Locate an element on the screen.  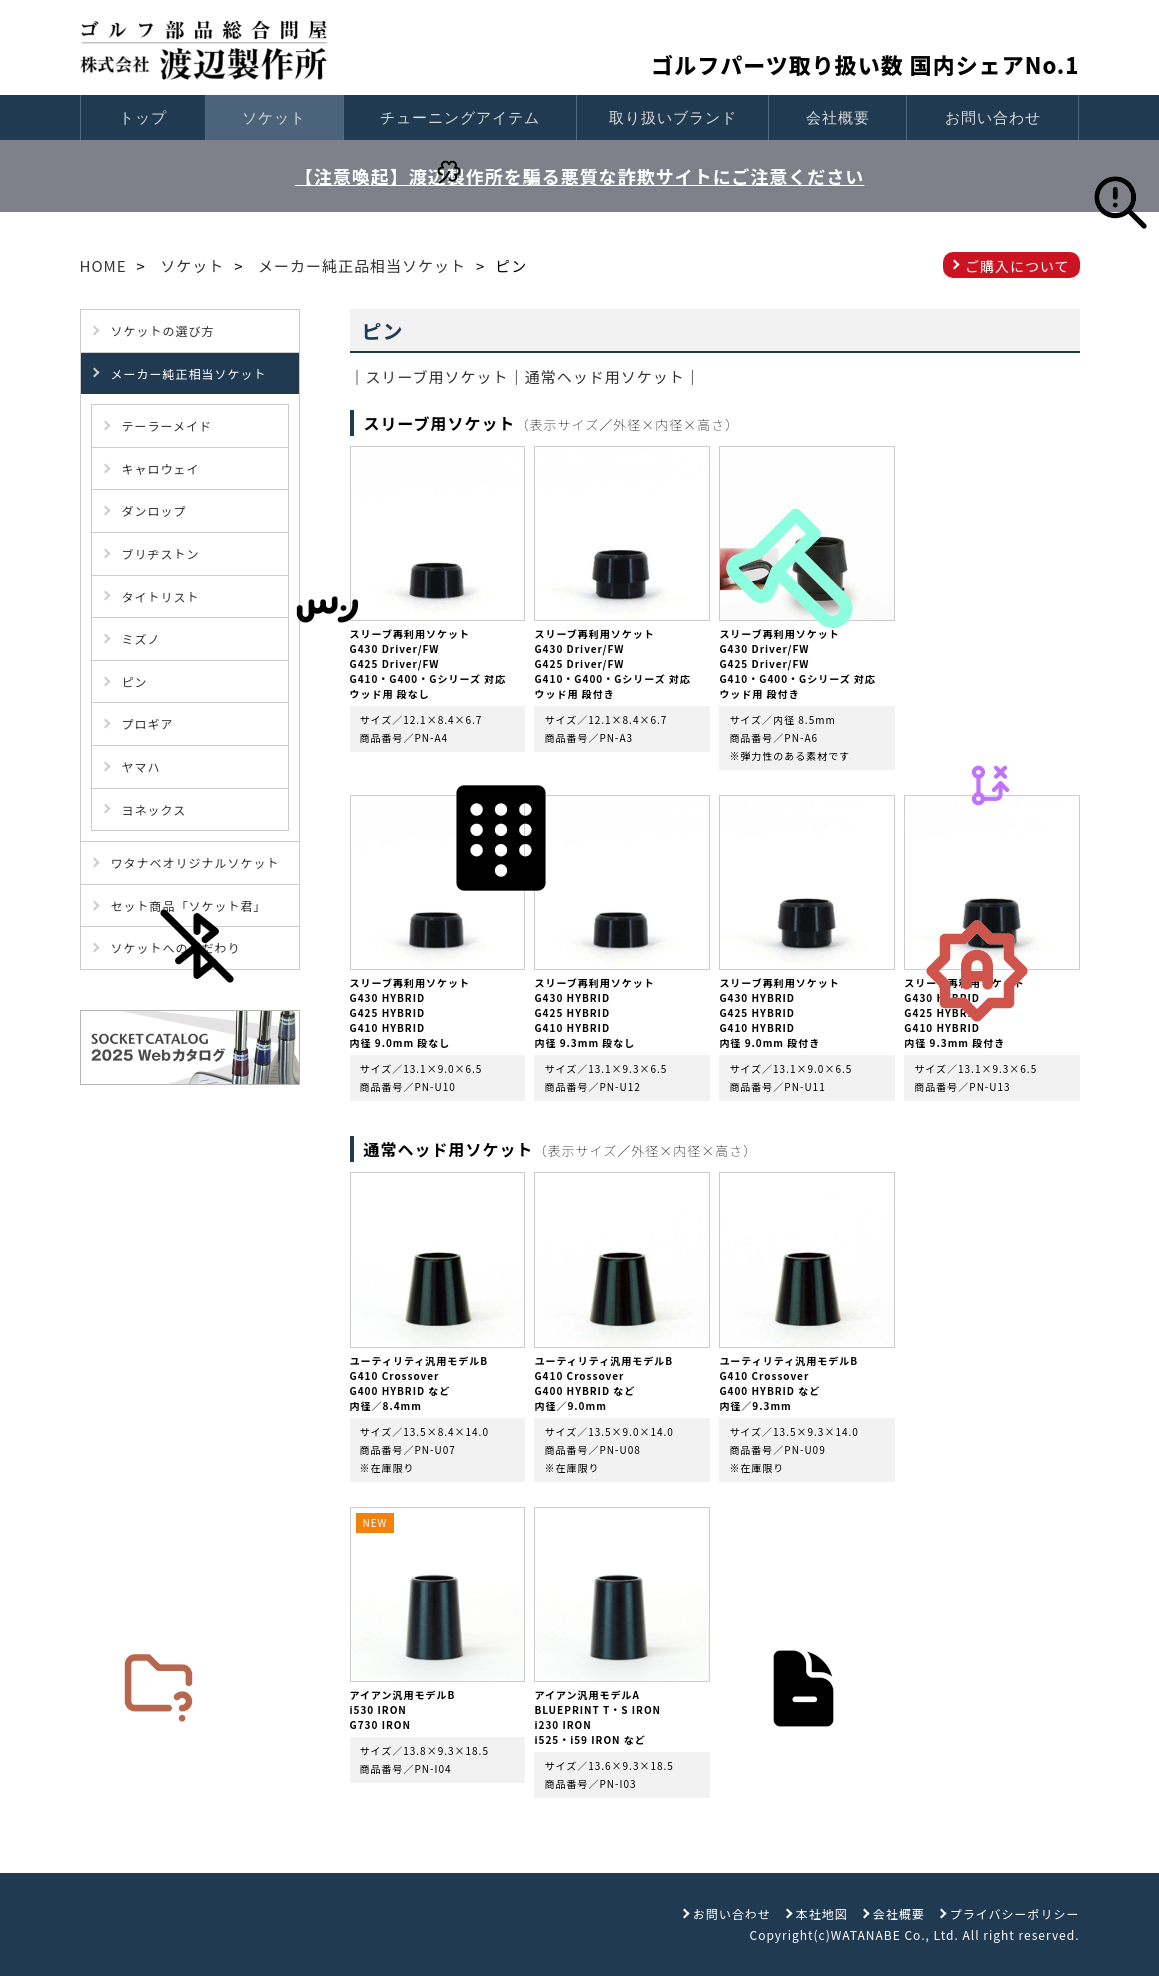
bluetooth is currently disabled is located at coordinates (197, 946).